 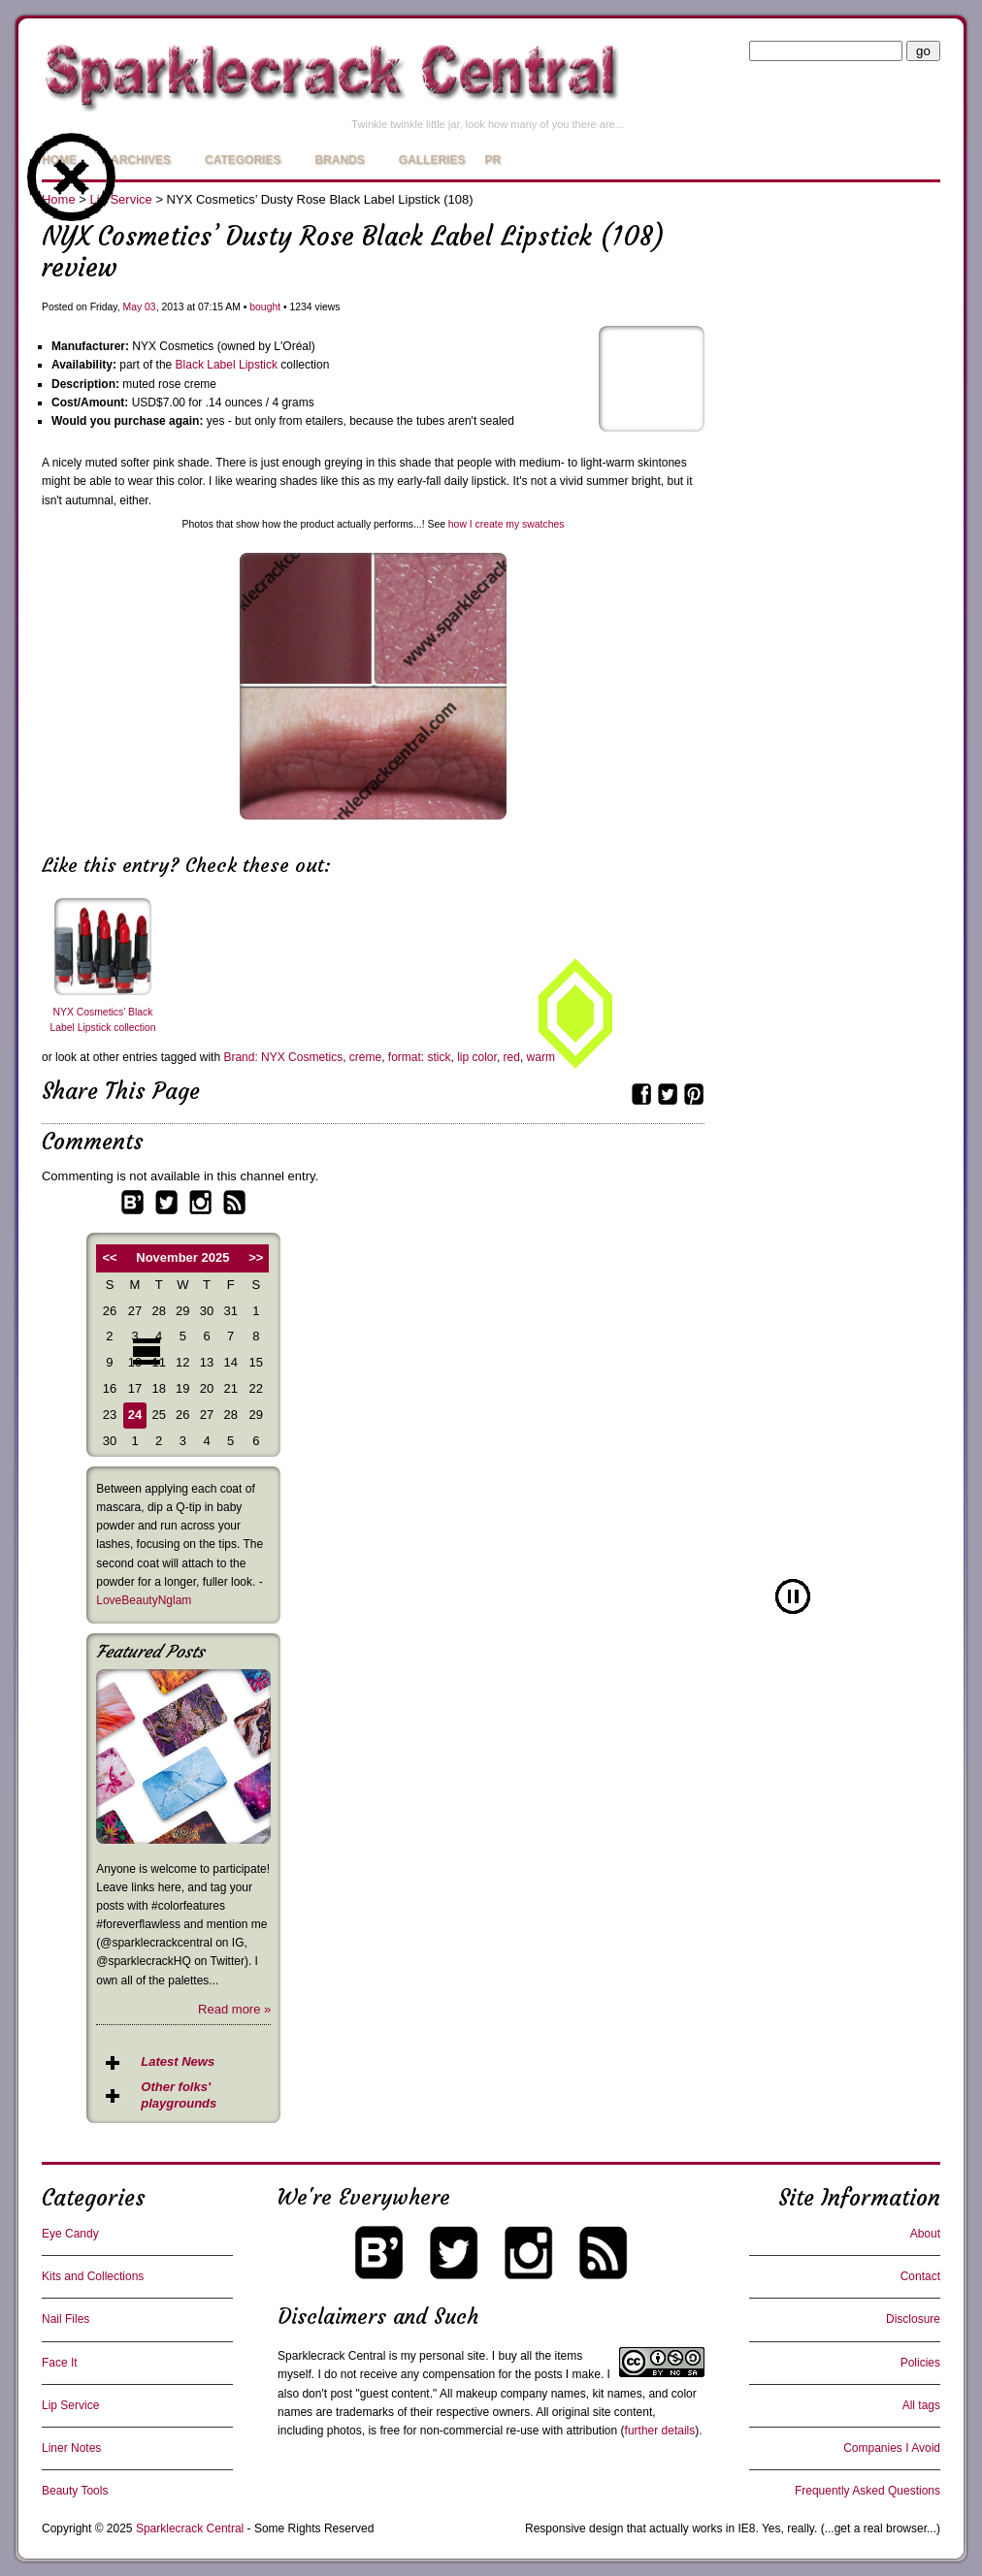 I want to click on close or dismiss a dialog, so click(x=71, y=177).